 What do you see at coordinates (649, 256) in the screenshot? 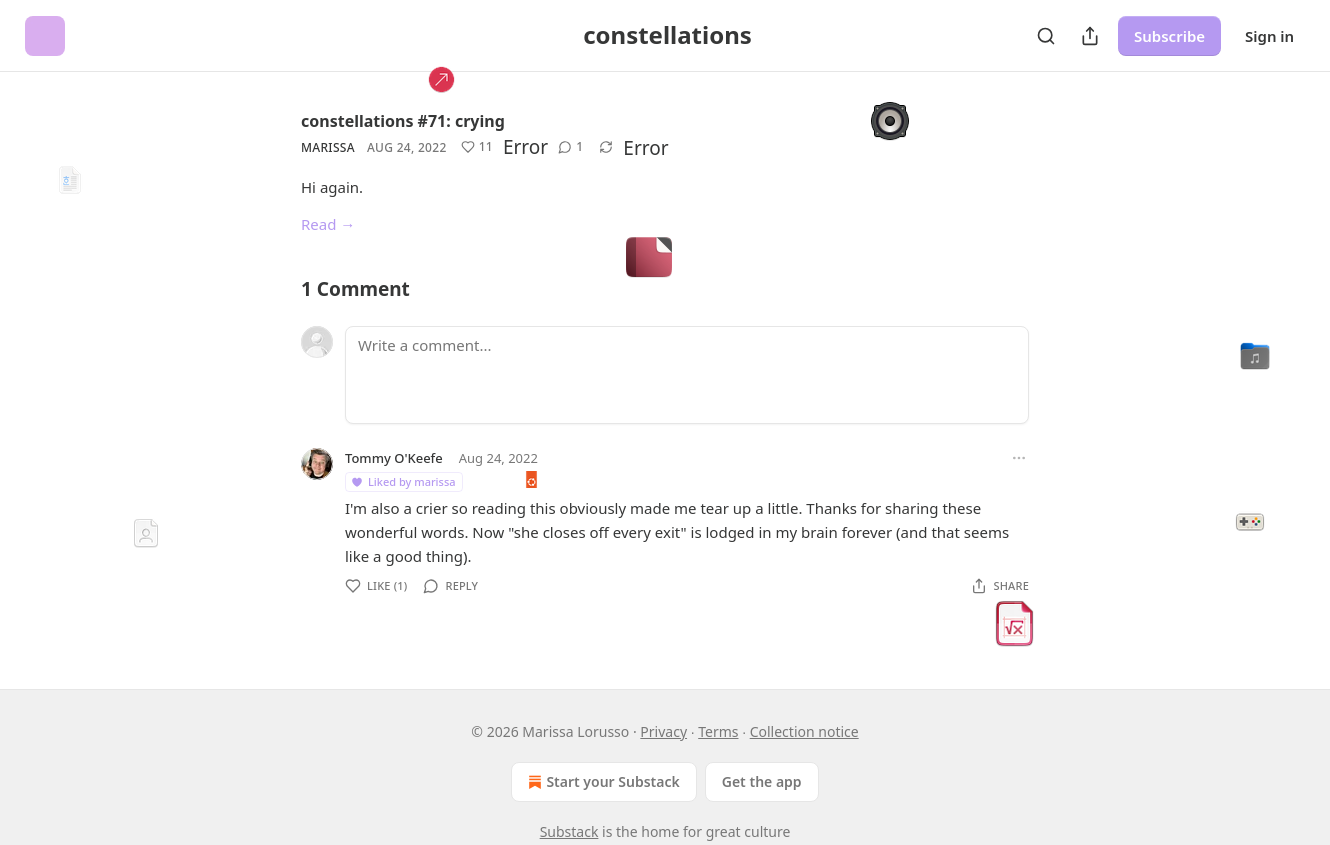
I see `change desktop wallpaper settings` at bounding box center [649, 256].